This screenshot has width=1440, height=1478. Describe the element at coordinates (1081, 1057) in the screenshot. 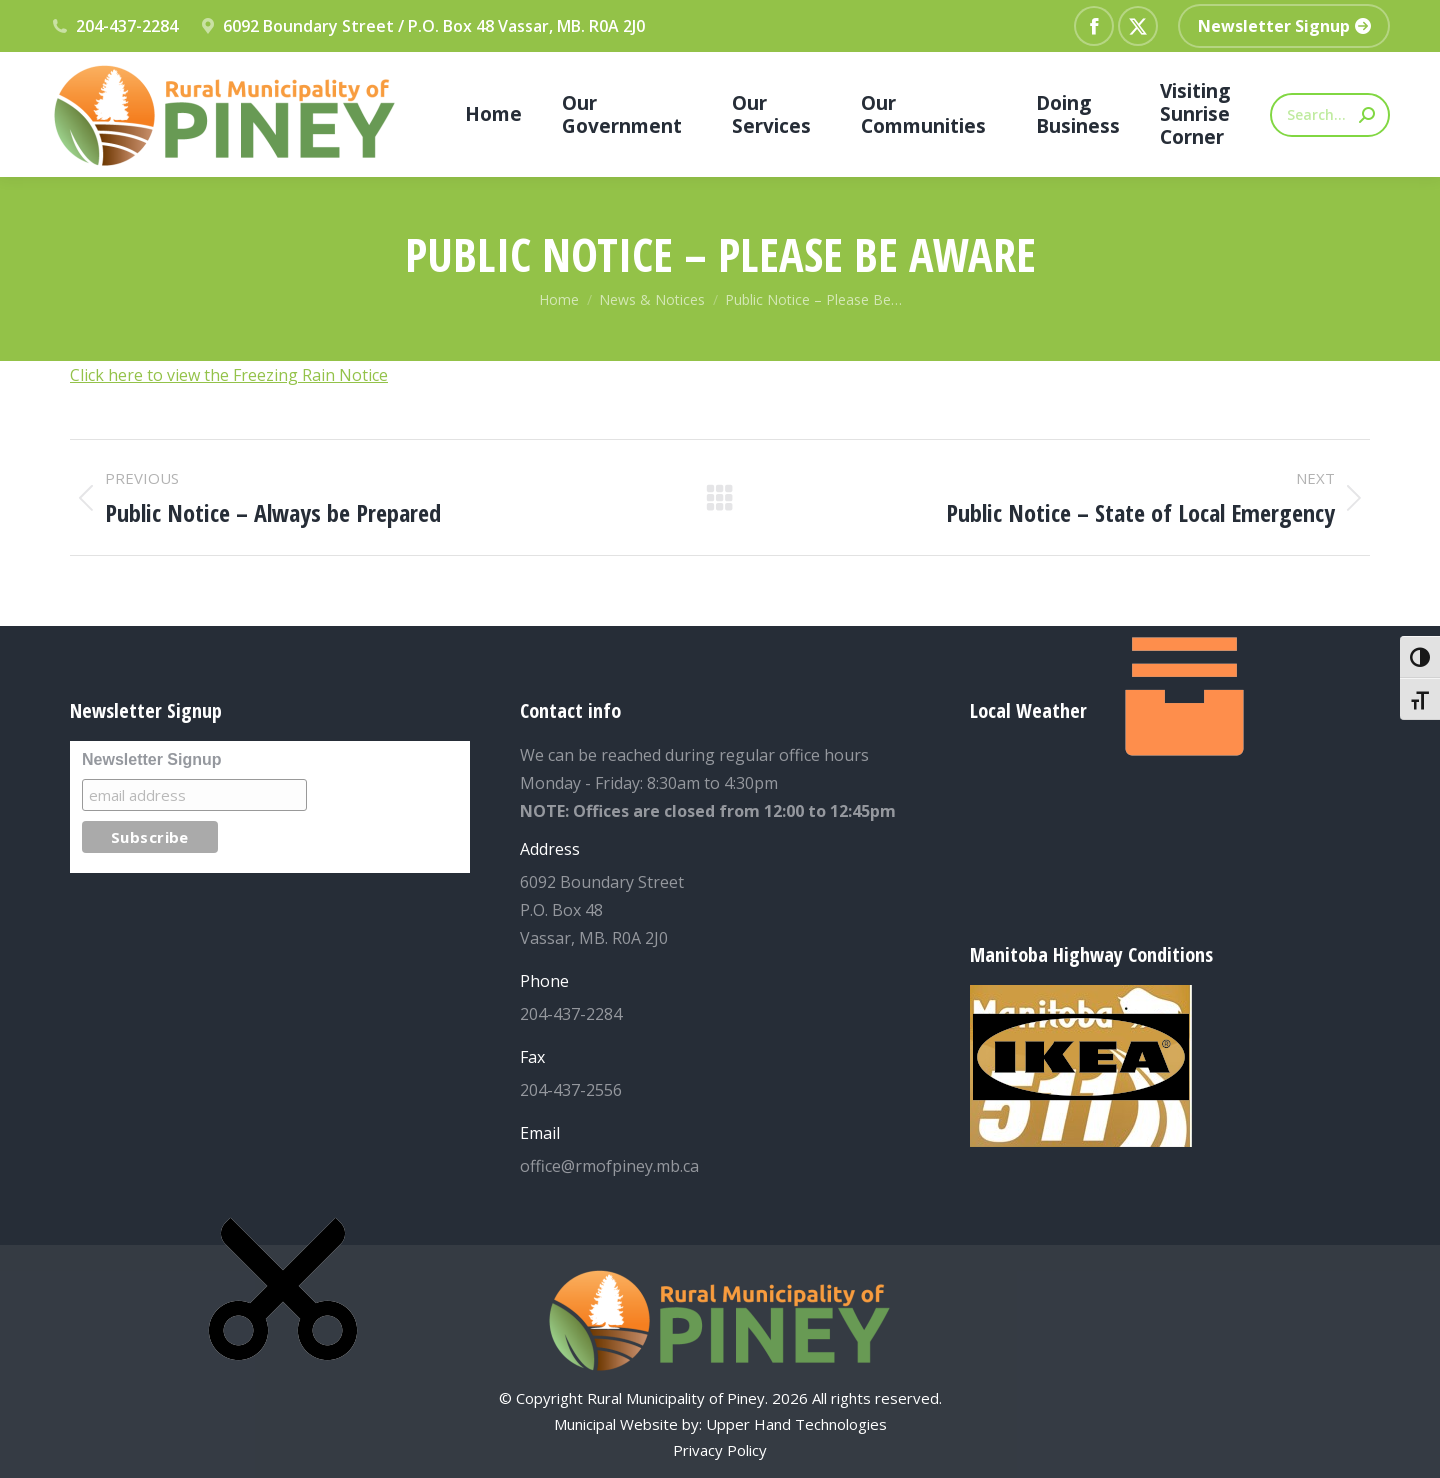

I see `IKEA brand logo` at that location.